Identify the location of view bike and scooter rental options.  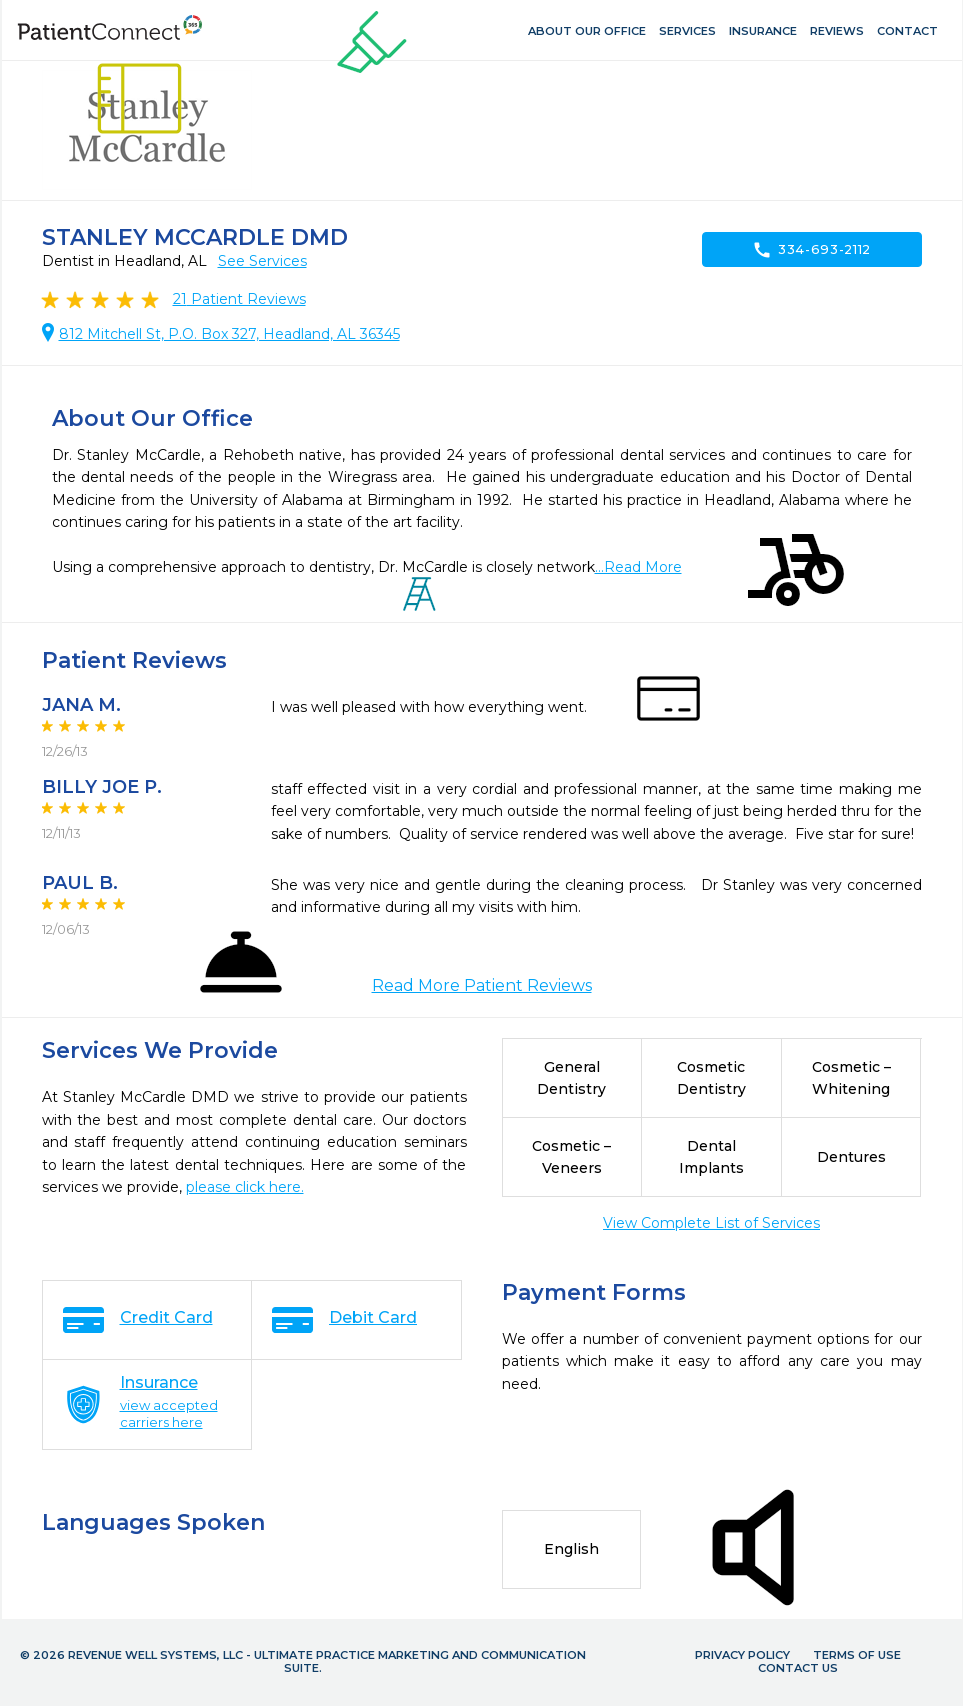
(796, 570).